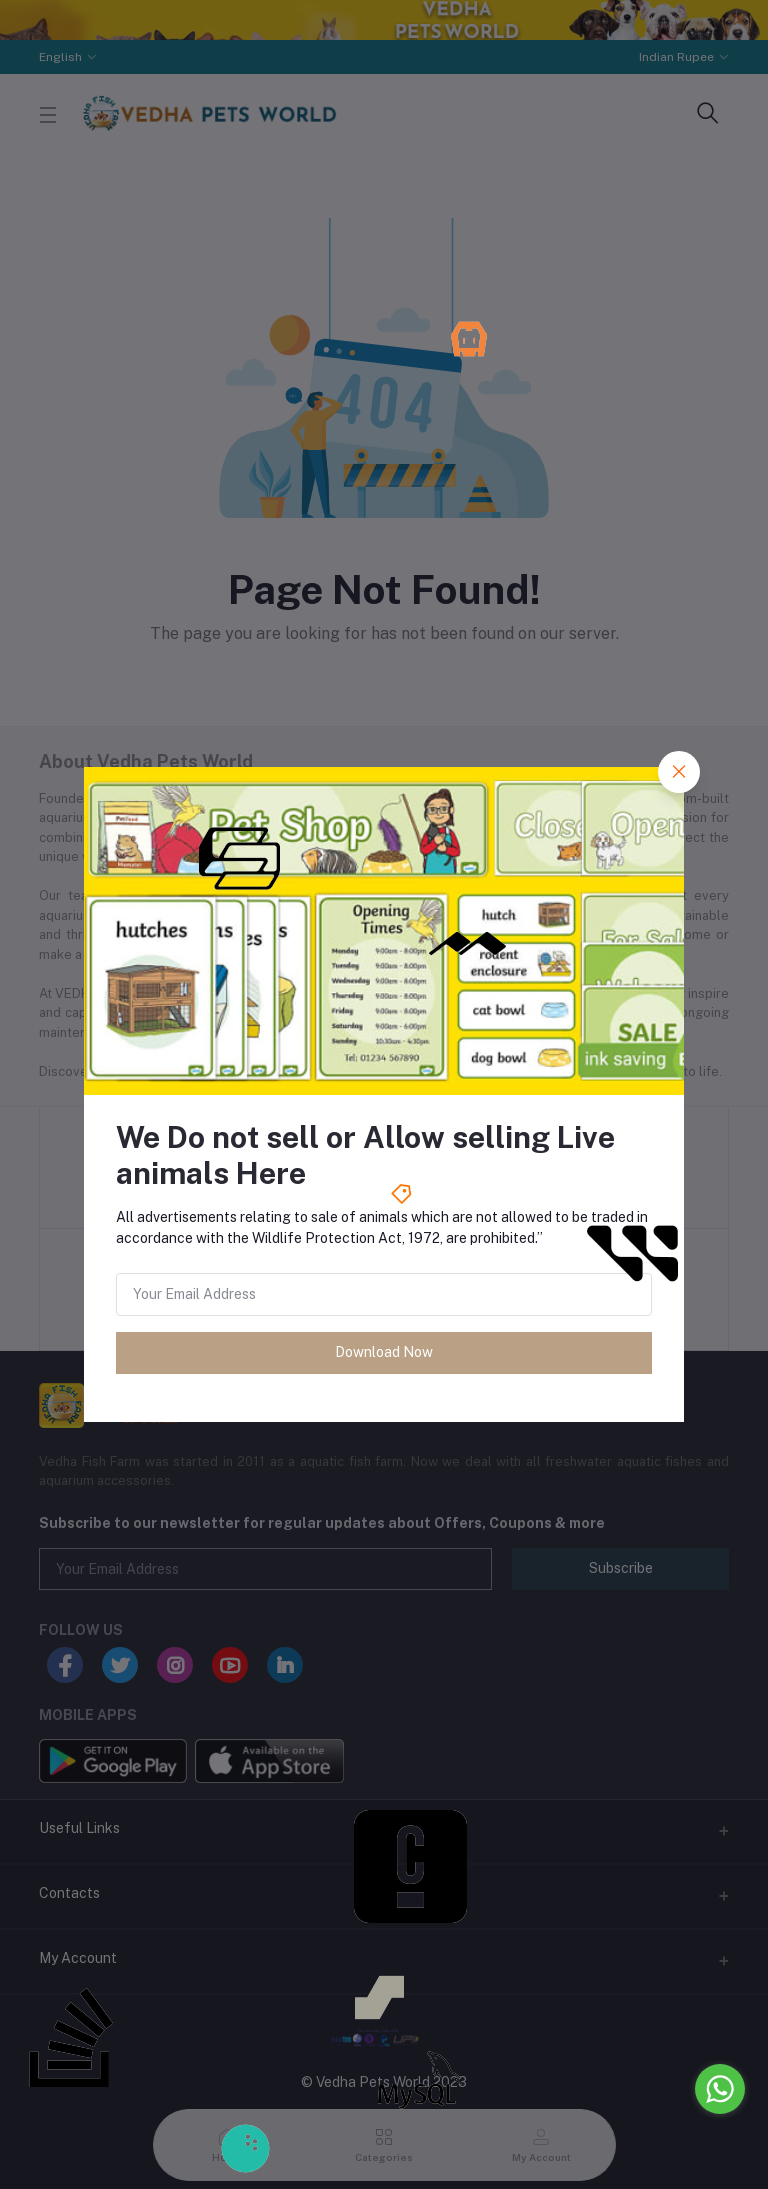 The height and width of the screenshot is (2189, 768). Describe the element at coordinates (379, 1997) in the screenshot. I see `salt project logo` at that location.